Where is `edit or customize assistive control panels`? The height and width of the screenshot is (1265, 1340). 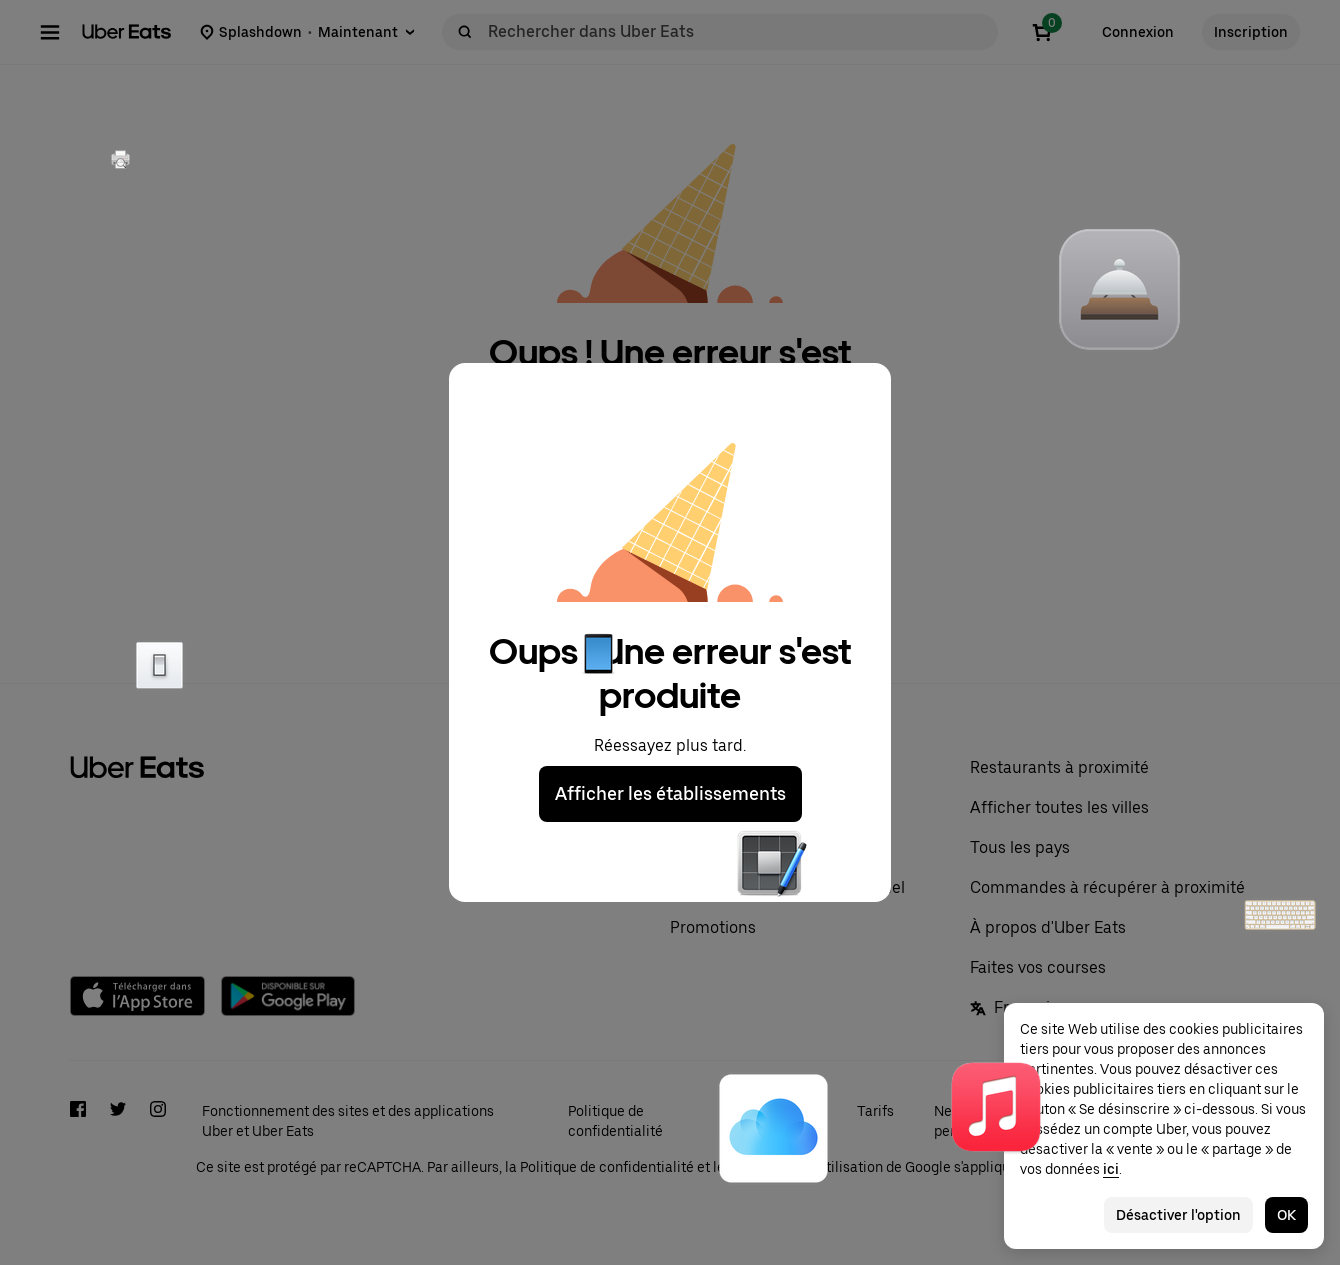 edit or customize assistive control panels is located at coordinates (772, 862).